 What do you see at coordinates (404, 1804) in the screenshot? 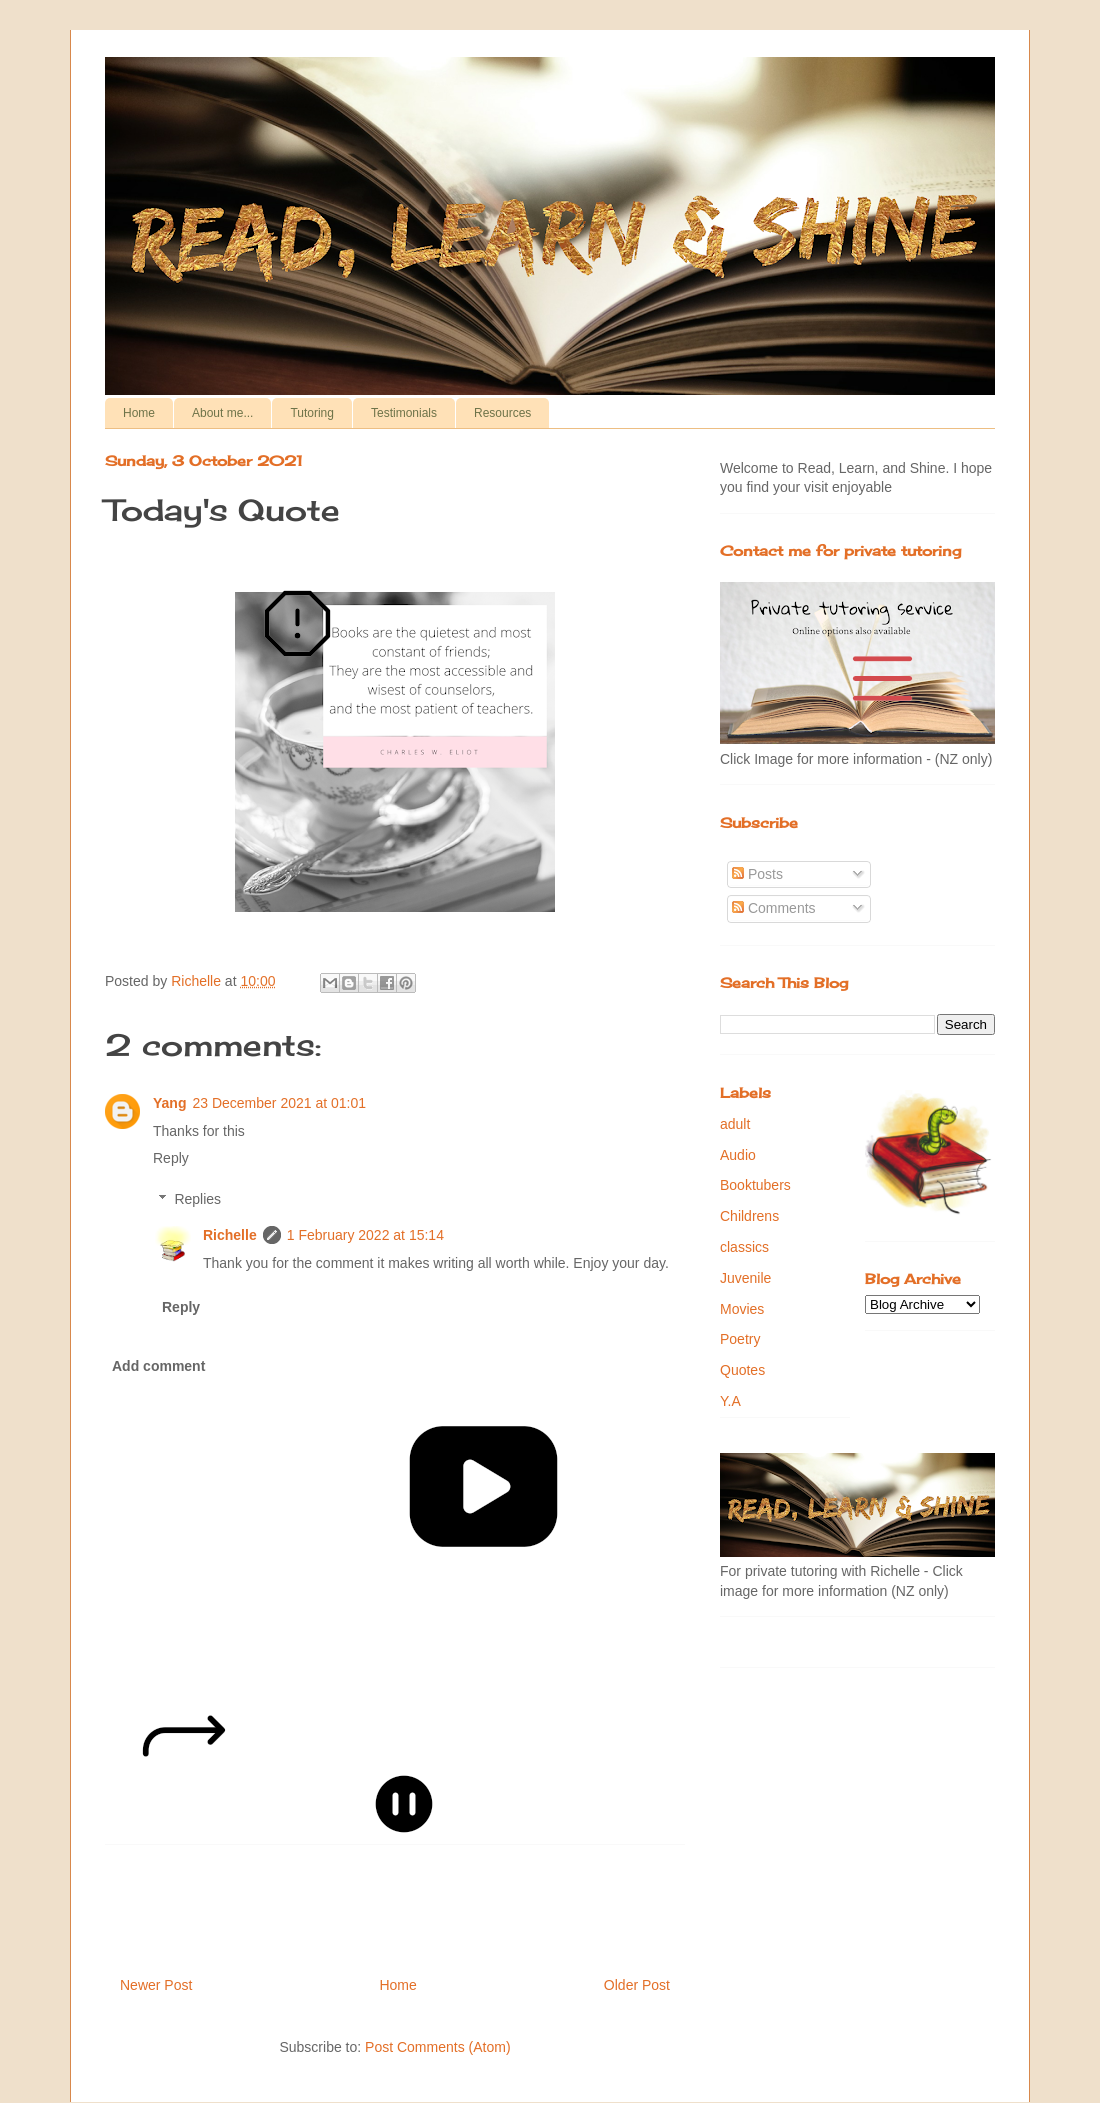
I see `pause media playback` at bounding box center [404, 1804].